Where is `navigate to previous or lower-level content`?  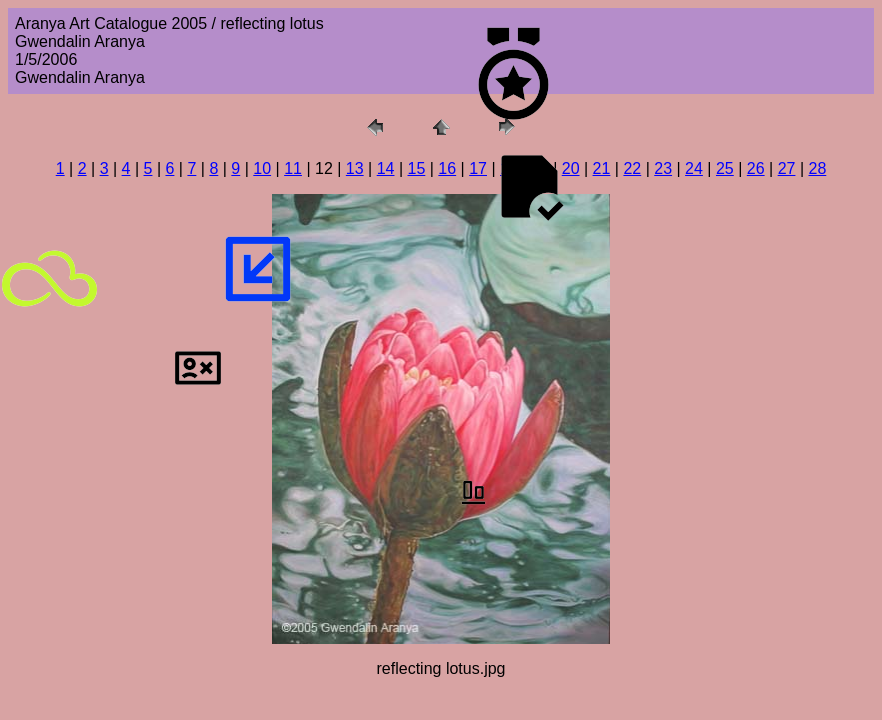
navigate to previous or lower-level content is located at coordinates (258, 269).